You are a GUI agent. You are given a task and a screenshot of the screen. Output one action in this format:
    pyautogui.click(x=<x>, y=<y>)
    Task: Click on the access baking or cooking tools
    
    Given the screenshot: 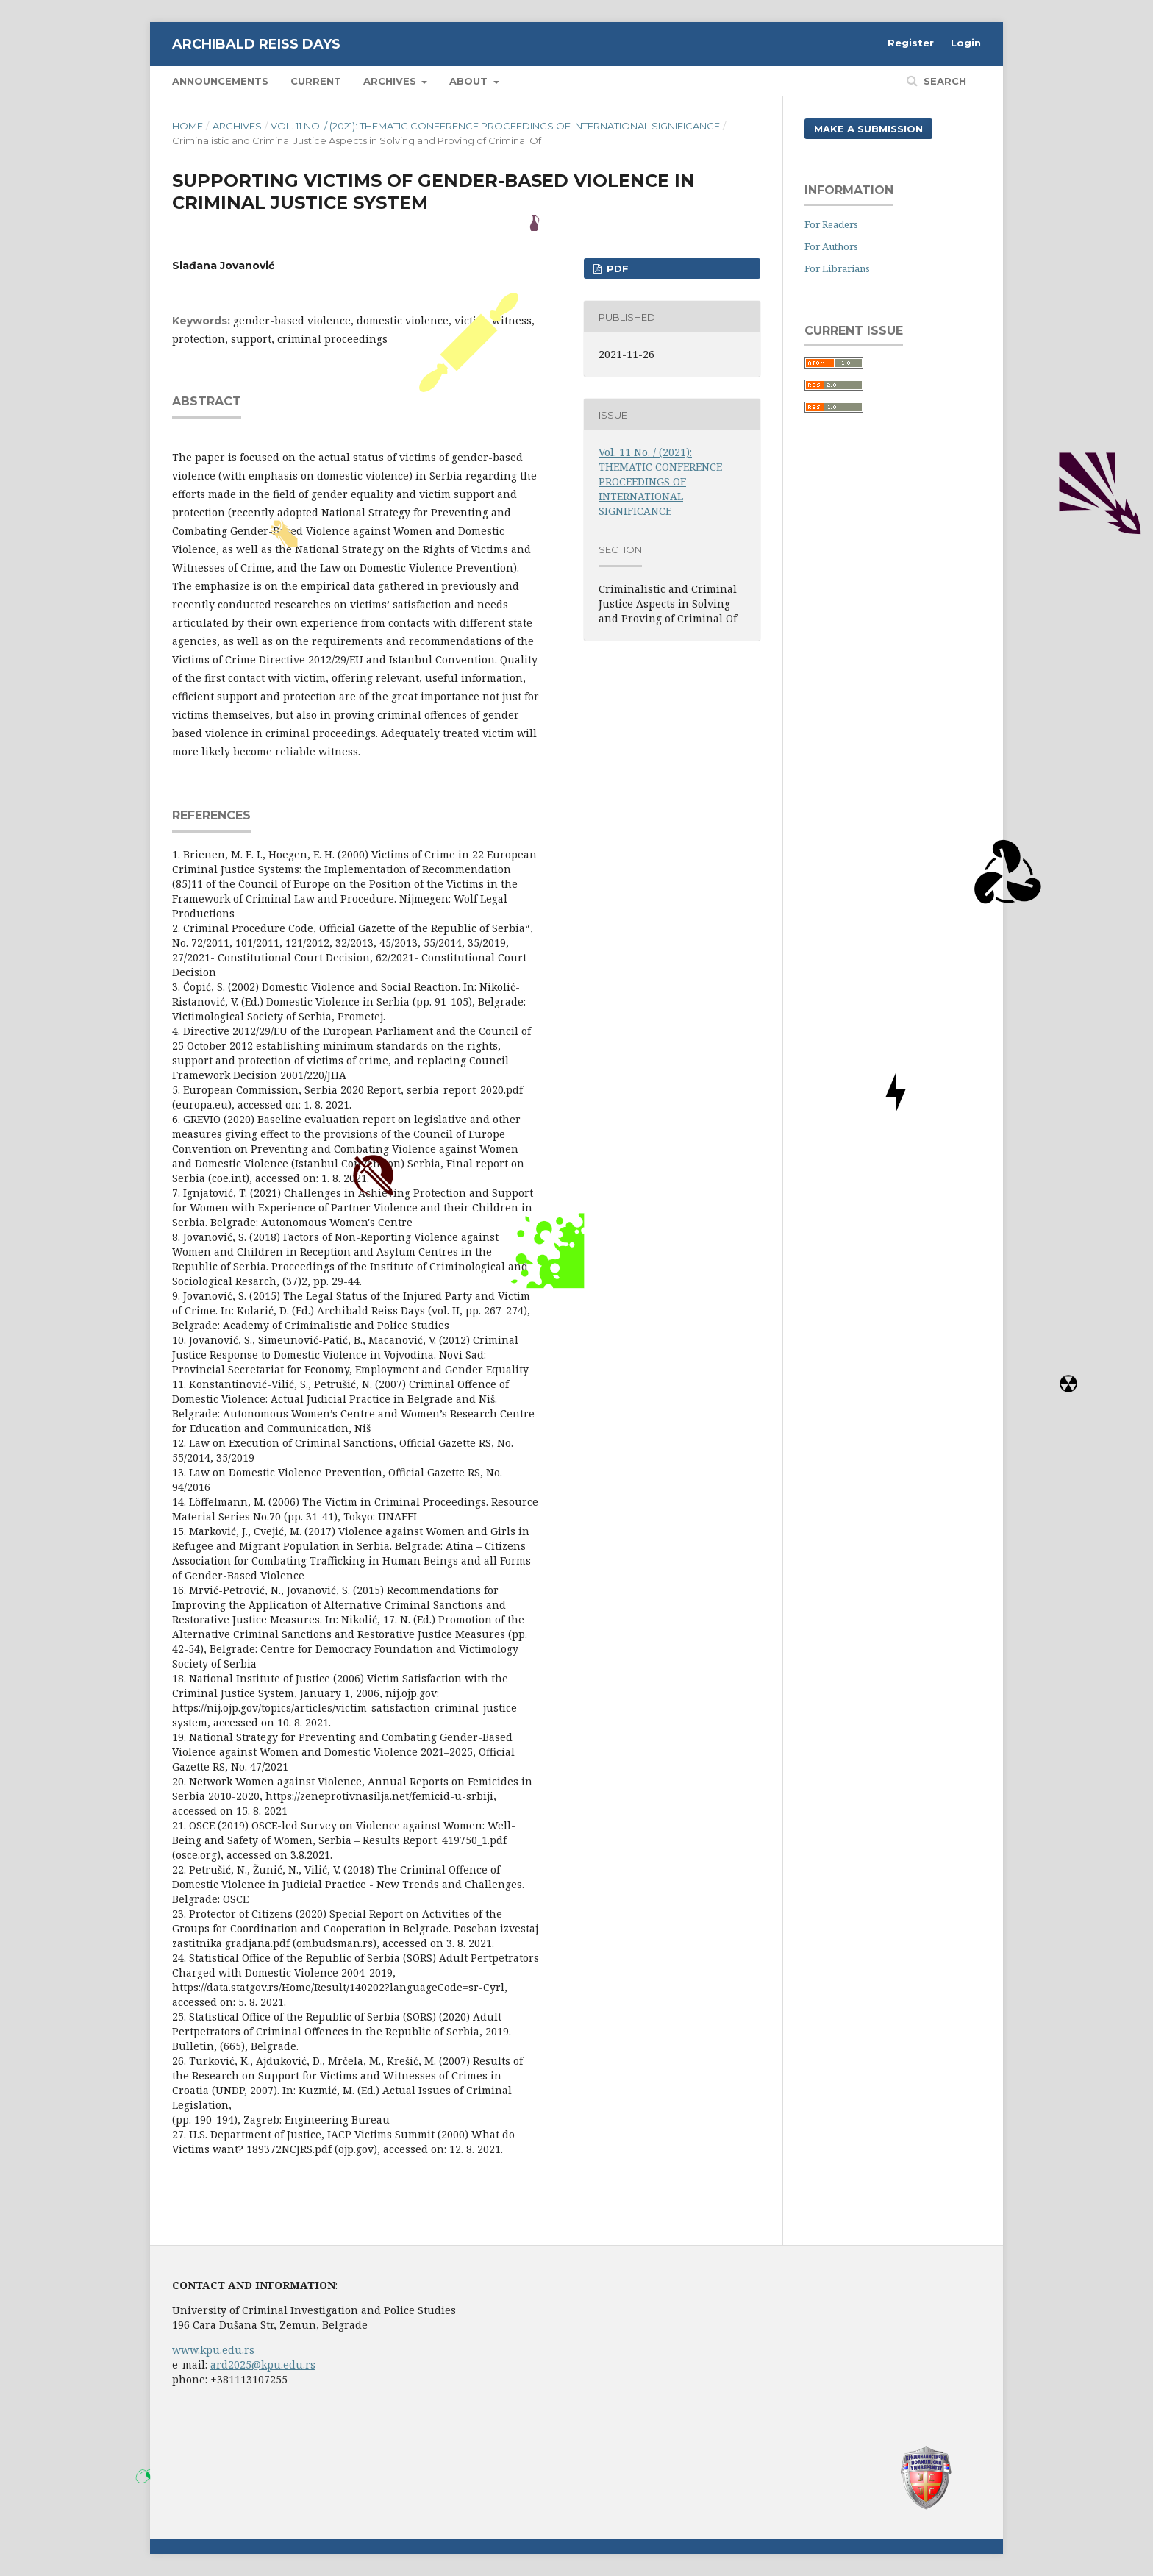 What is the action you would take?
    pyautogui.click(x=468, y=342)
    